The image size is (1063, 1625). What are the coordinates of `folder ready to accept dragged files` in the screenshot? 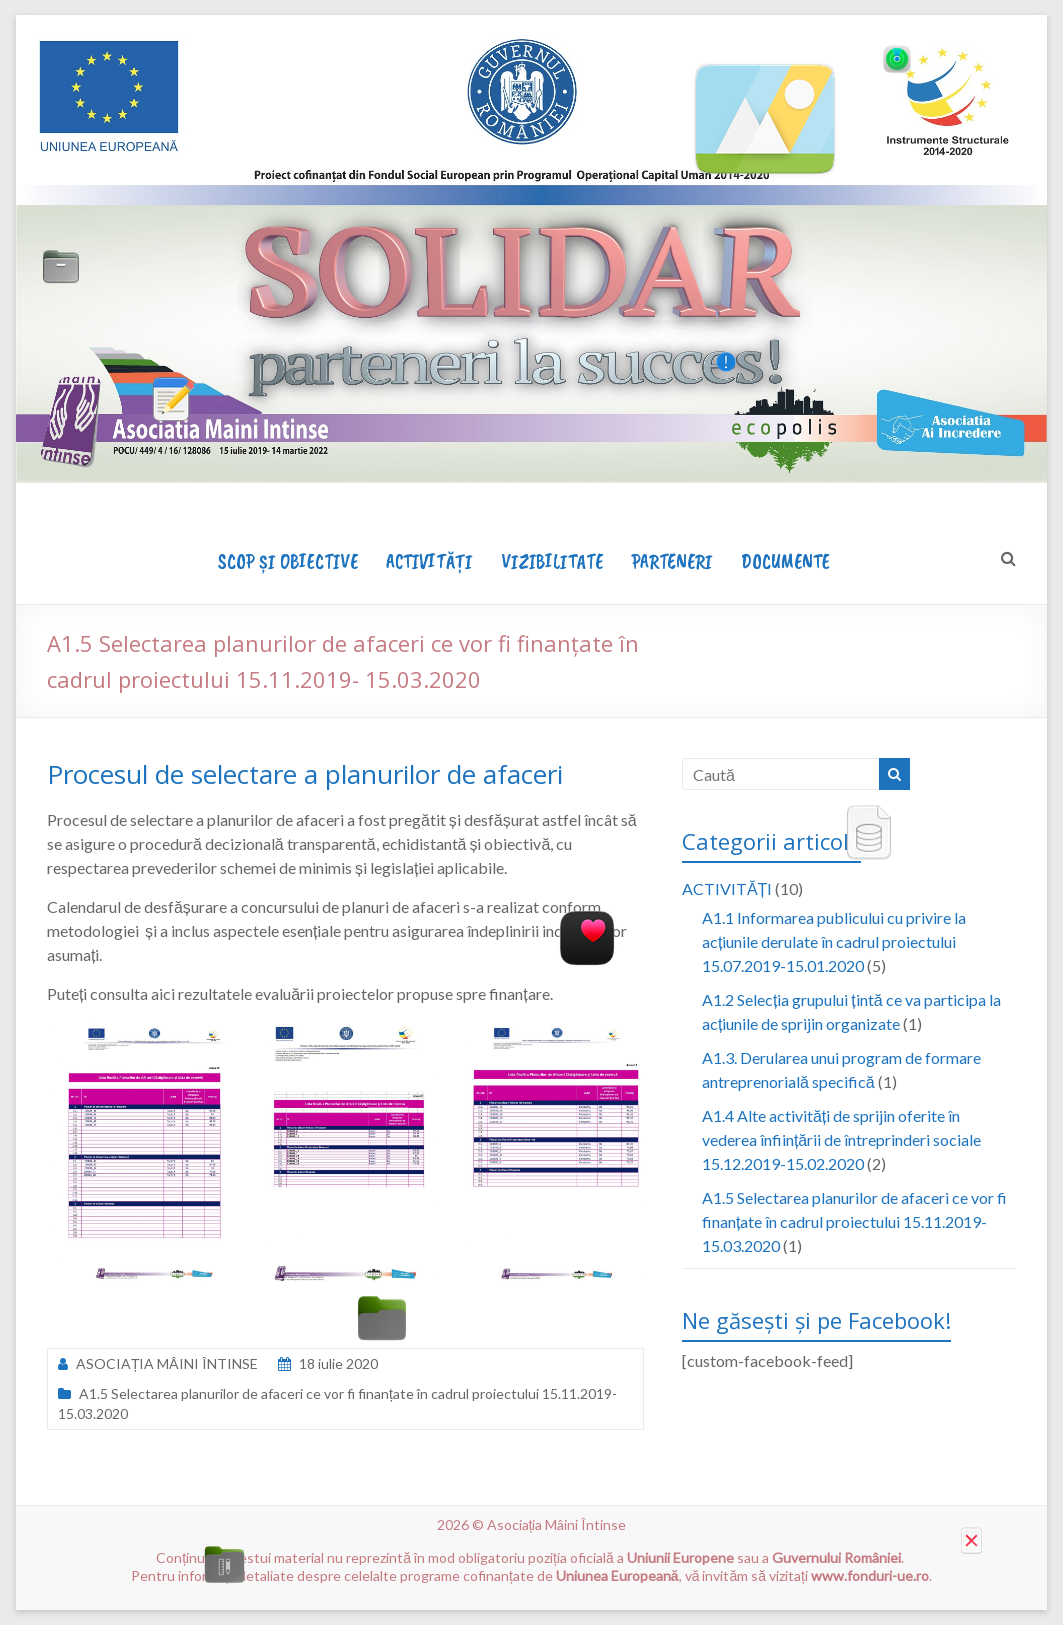 It's located at (382, 1318).